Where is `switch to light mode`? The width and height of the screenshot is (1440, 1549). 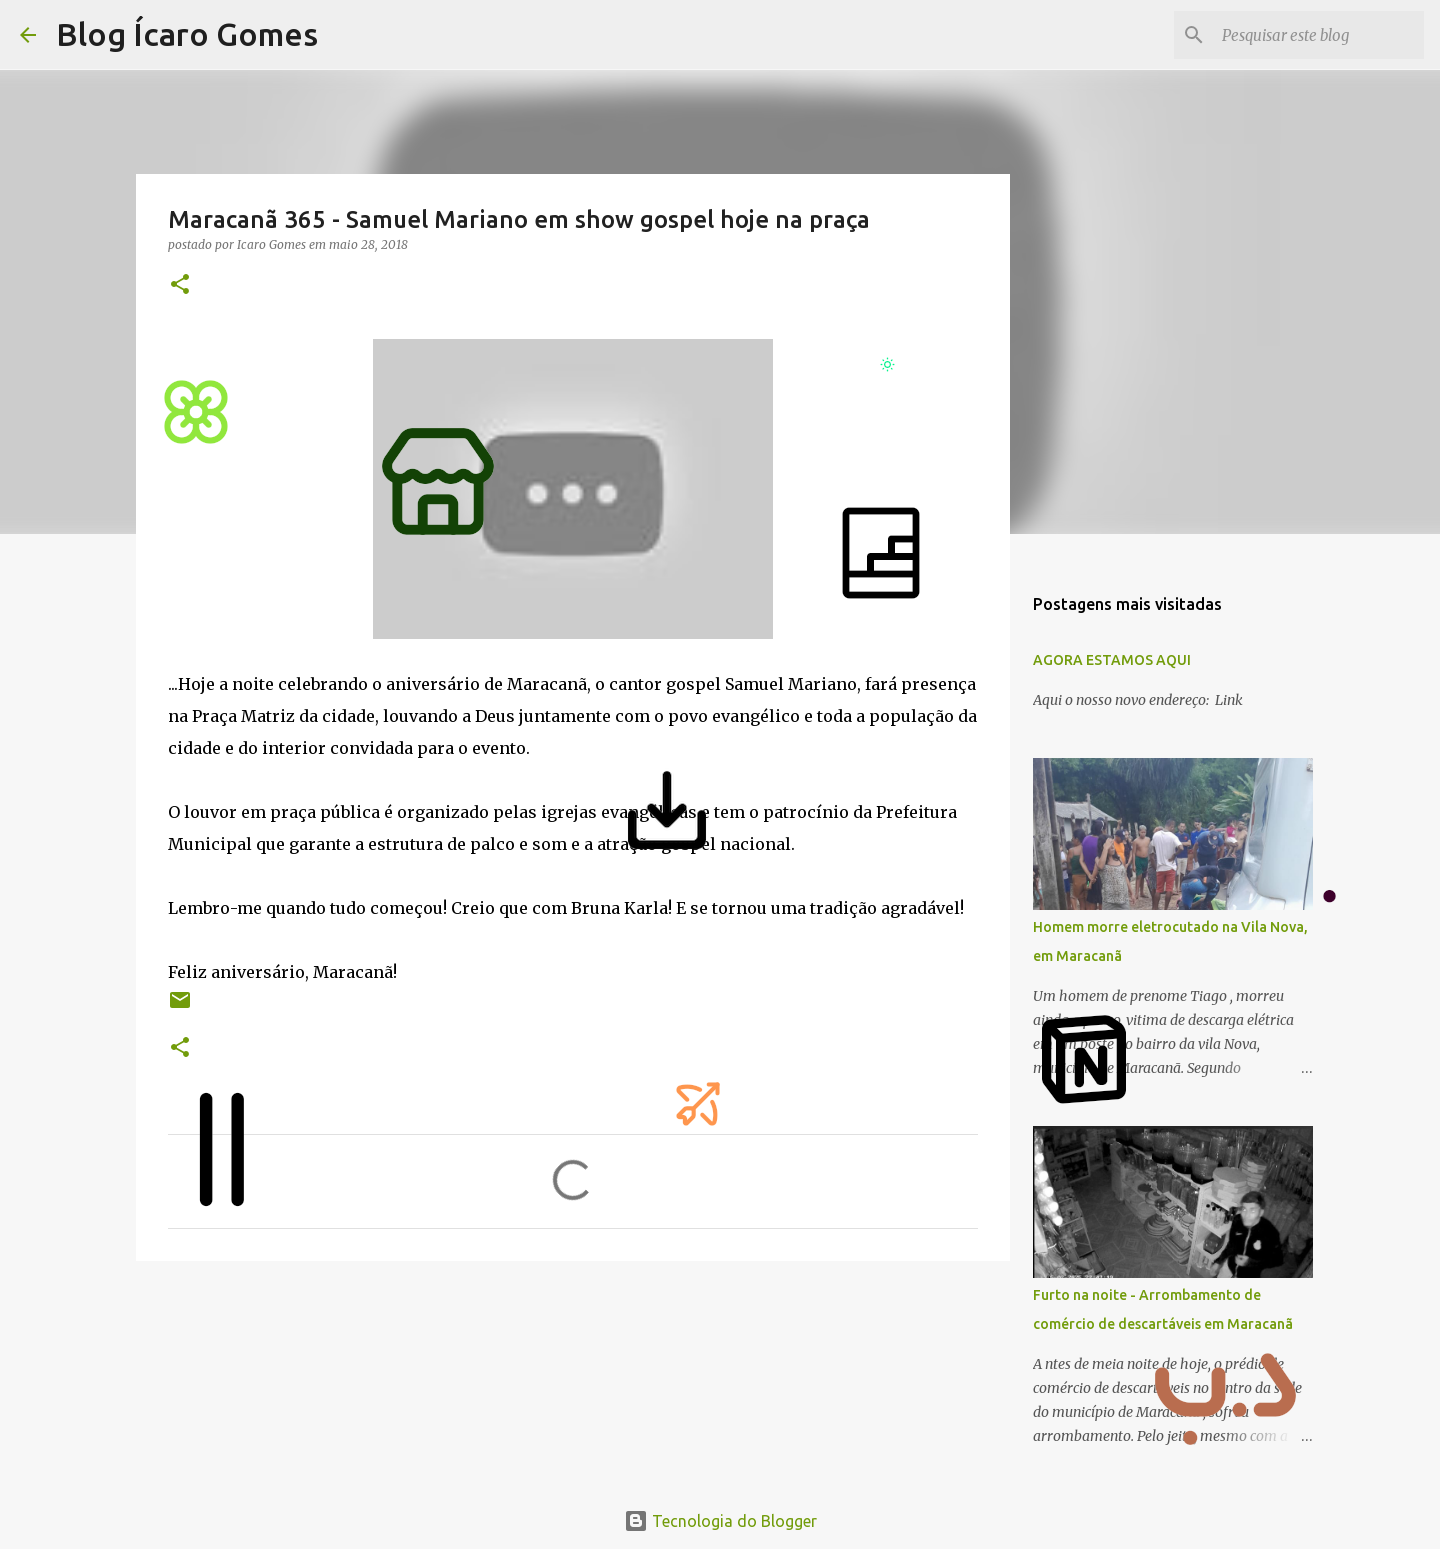 switch to light mode is located at coordinates (887, 364).